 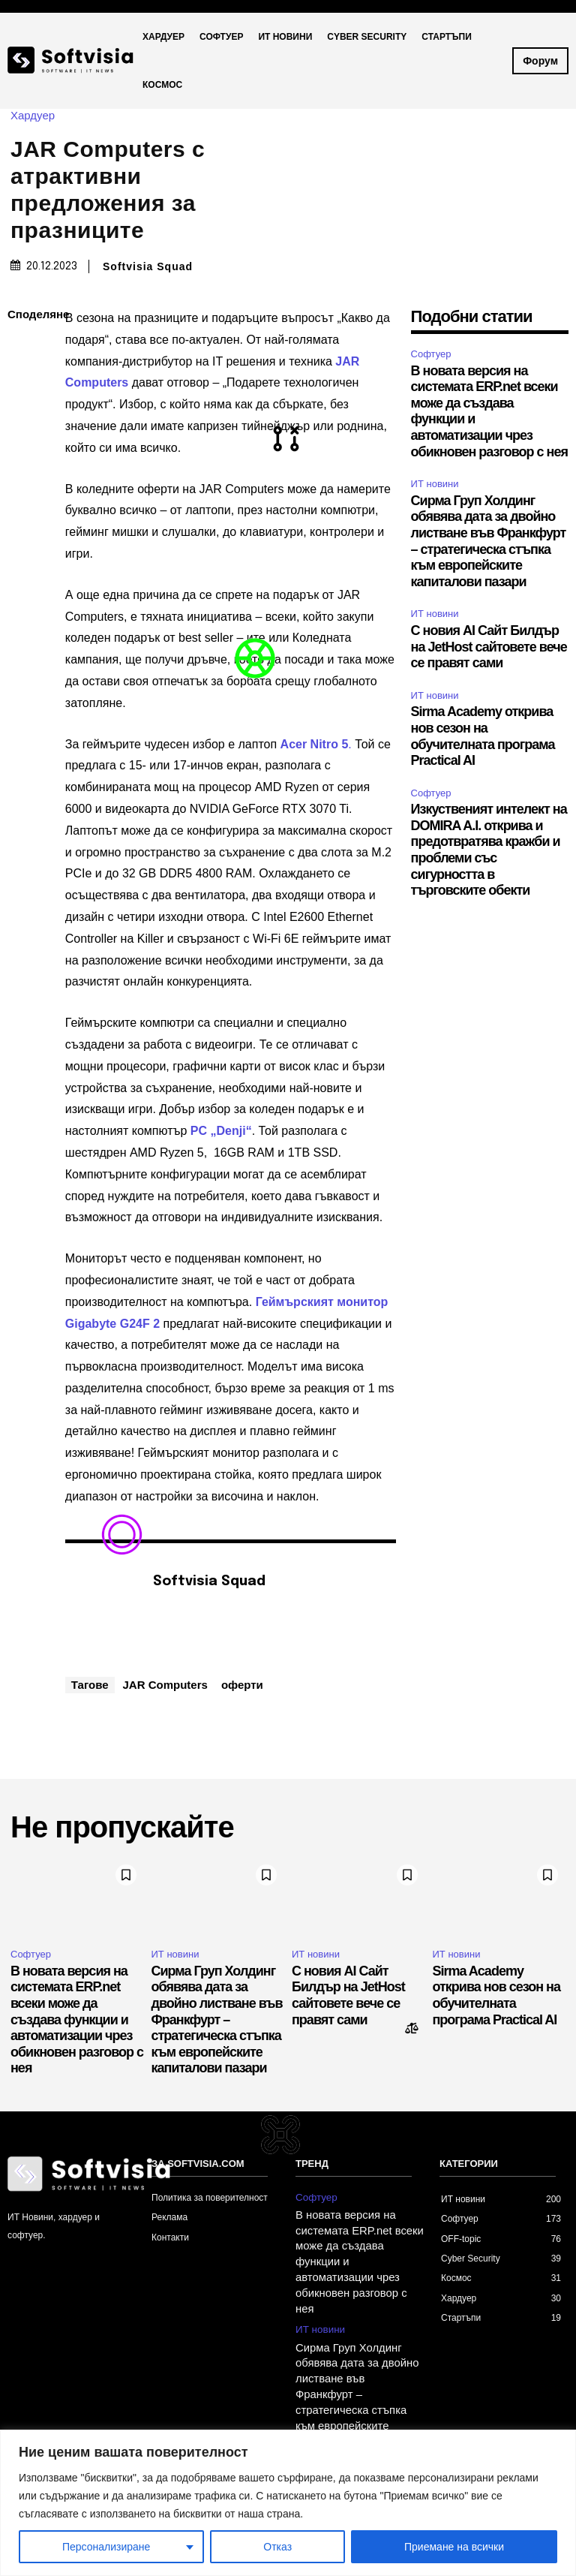 What do you see at coordinates (280, 2135) in the screenshot?
I see `access drone controls` at bounding box center [280, 2135].